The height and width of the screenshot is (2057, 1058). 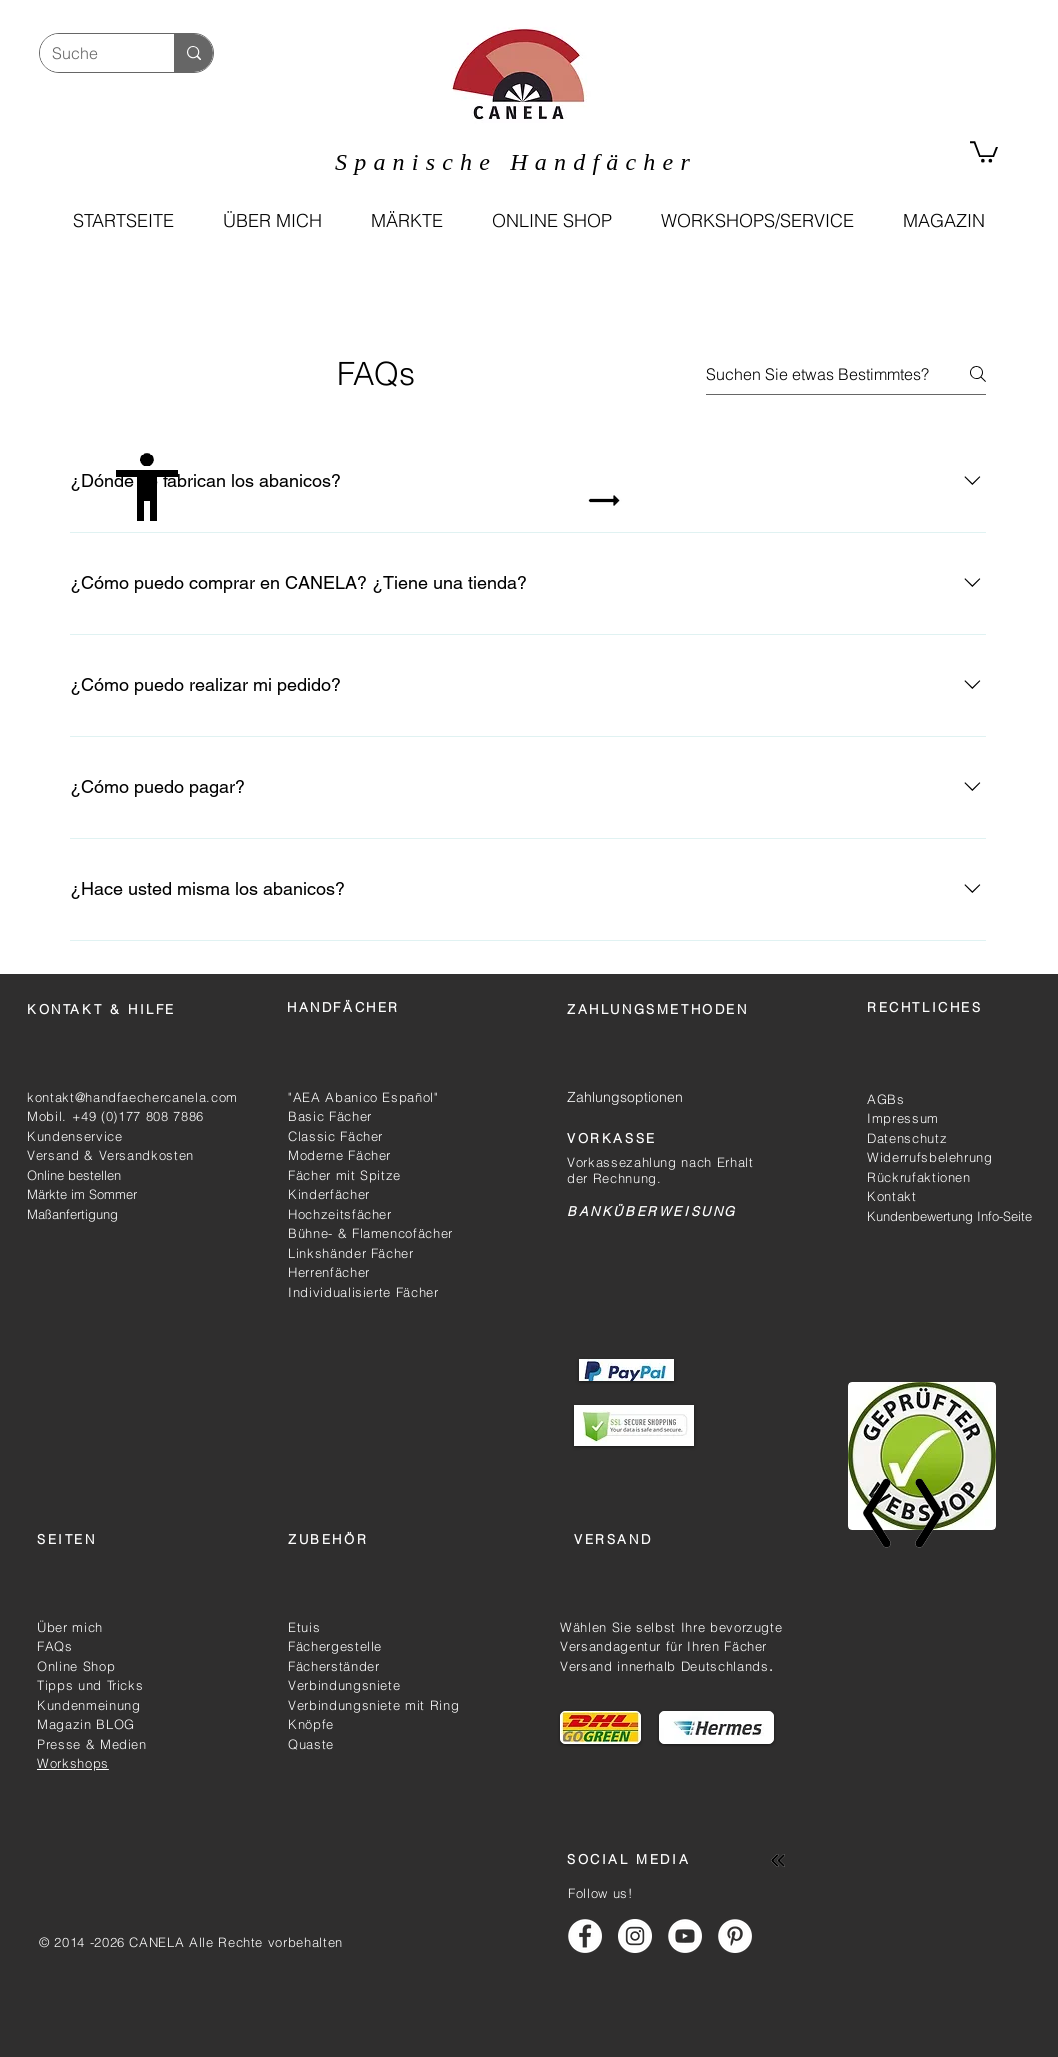 I want to click on indicates no change or stable trend, so click(x=603, y=500).